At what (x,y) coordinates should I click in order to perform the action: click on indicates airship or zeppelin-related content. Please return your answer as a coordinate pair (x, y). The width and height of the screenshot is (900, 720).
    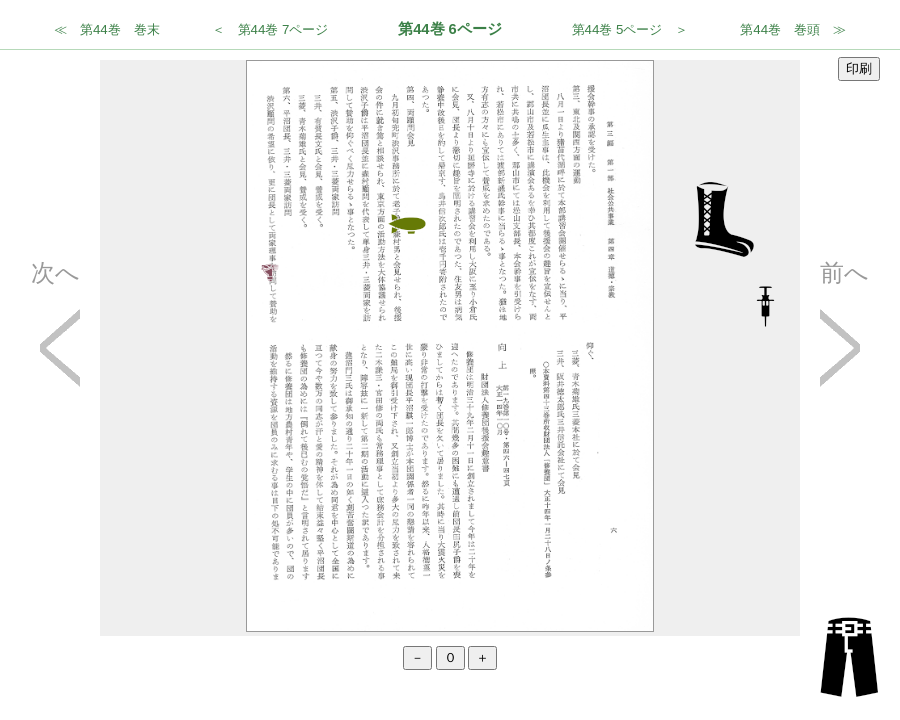
    Looking at the image, I should click on (407, 224).